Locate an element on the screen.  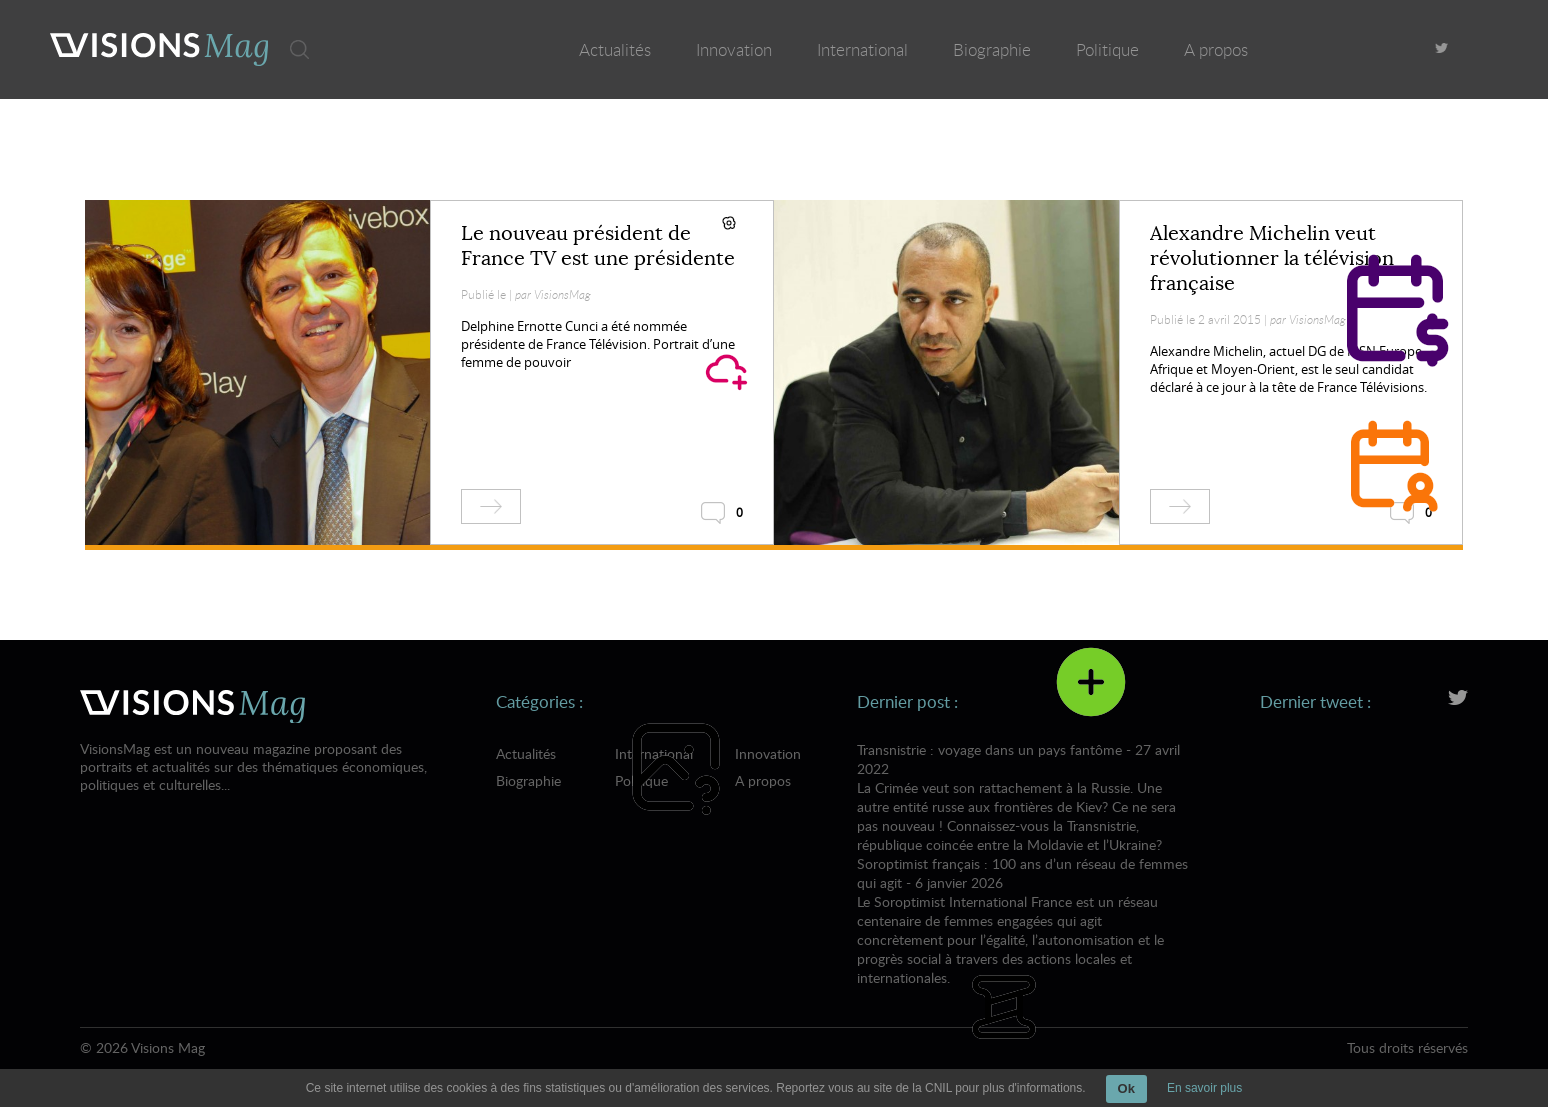
upload a new file to cloud storage is located at coordinates (726, 369).